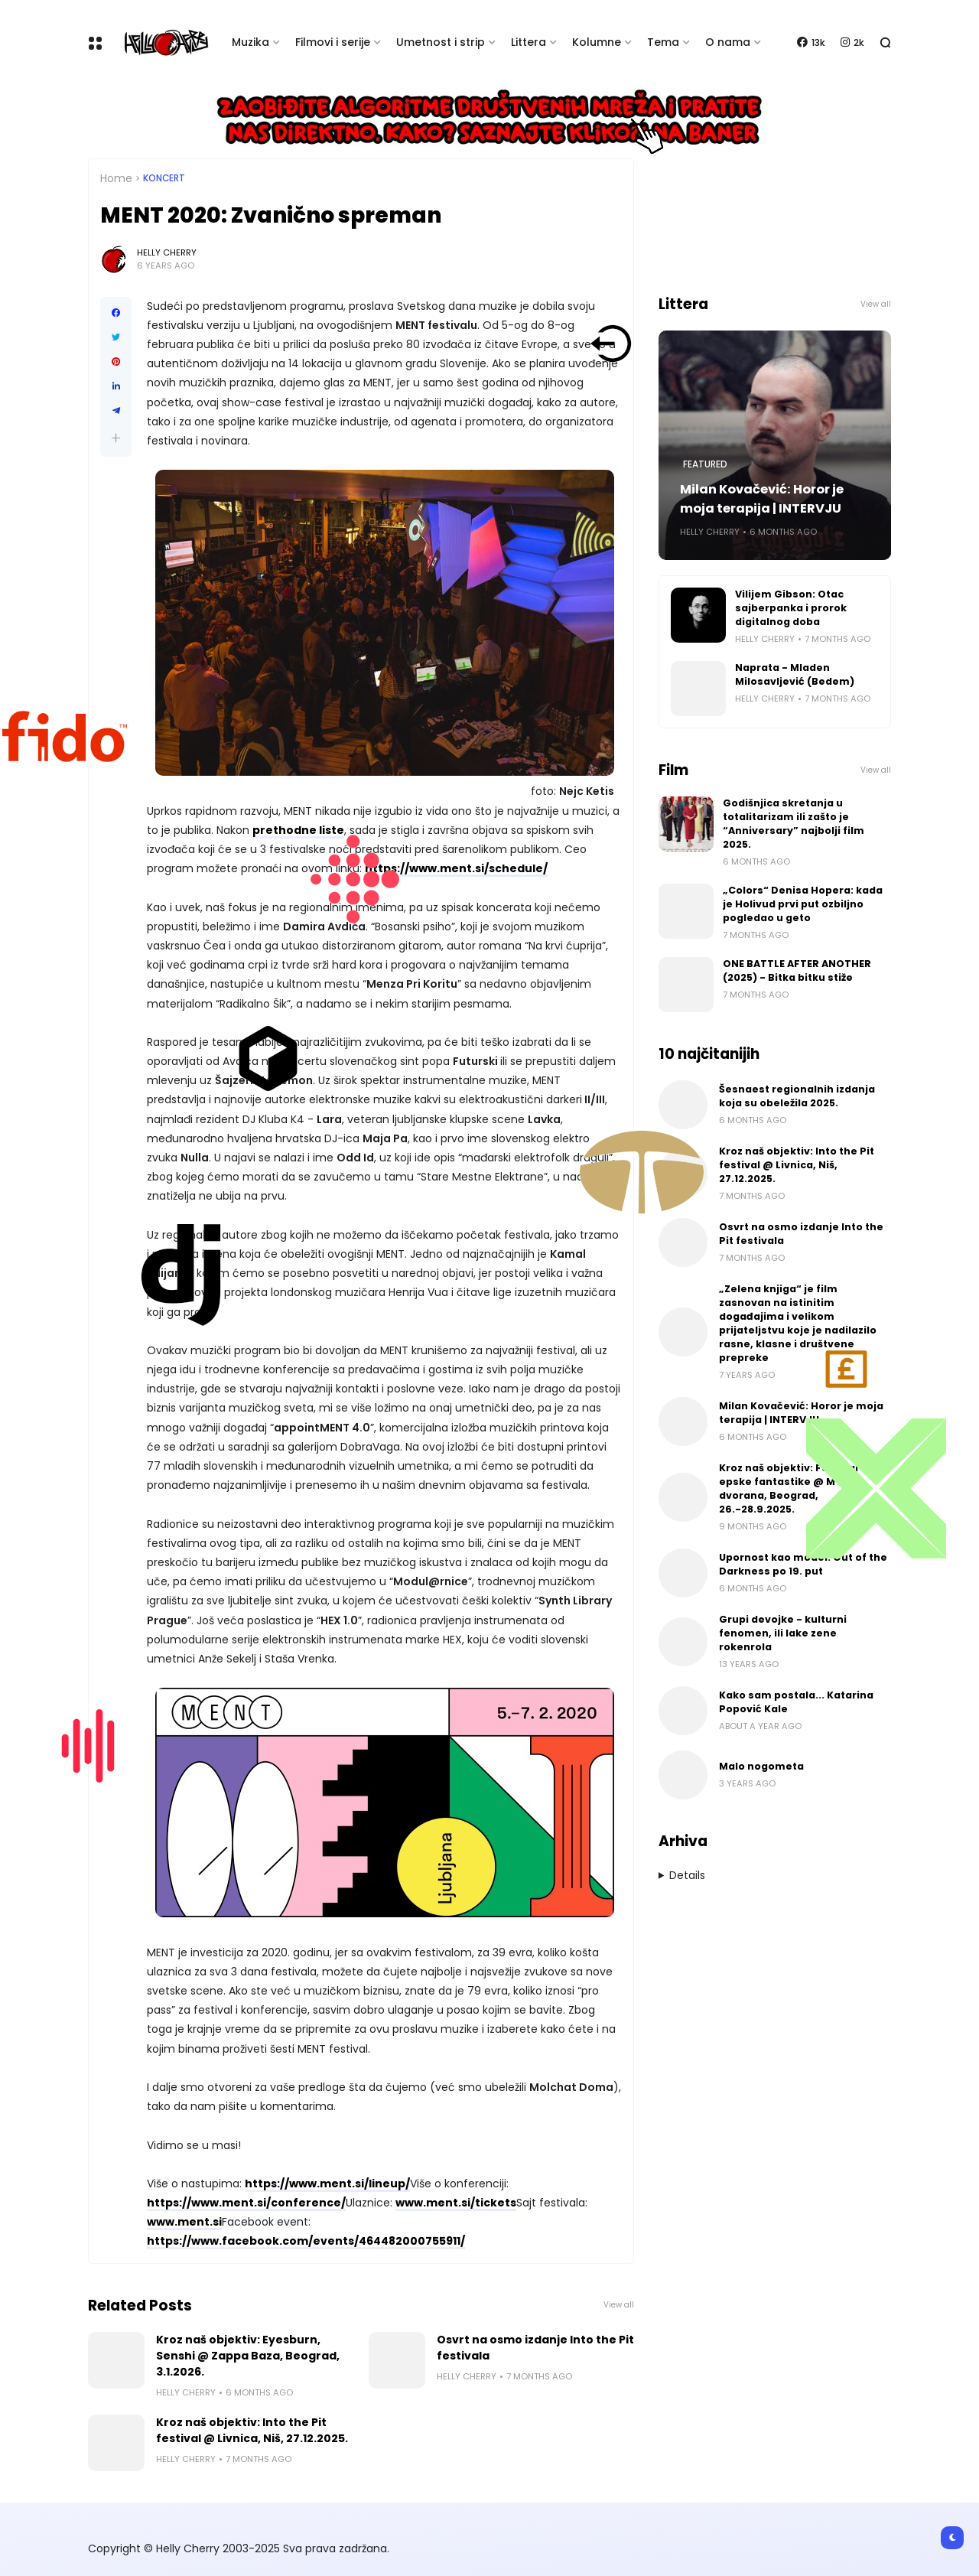  Describe the element at coordinates (642, 1172) in the screenshot. I see `tata group company logo` at that location.